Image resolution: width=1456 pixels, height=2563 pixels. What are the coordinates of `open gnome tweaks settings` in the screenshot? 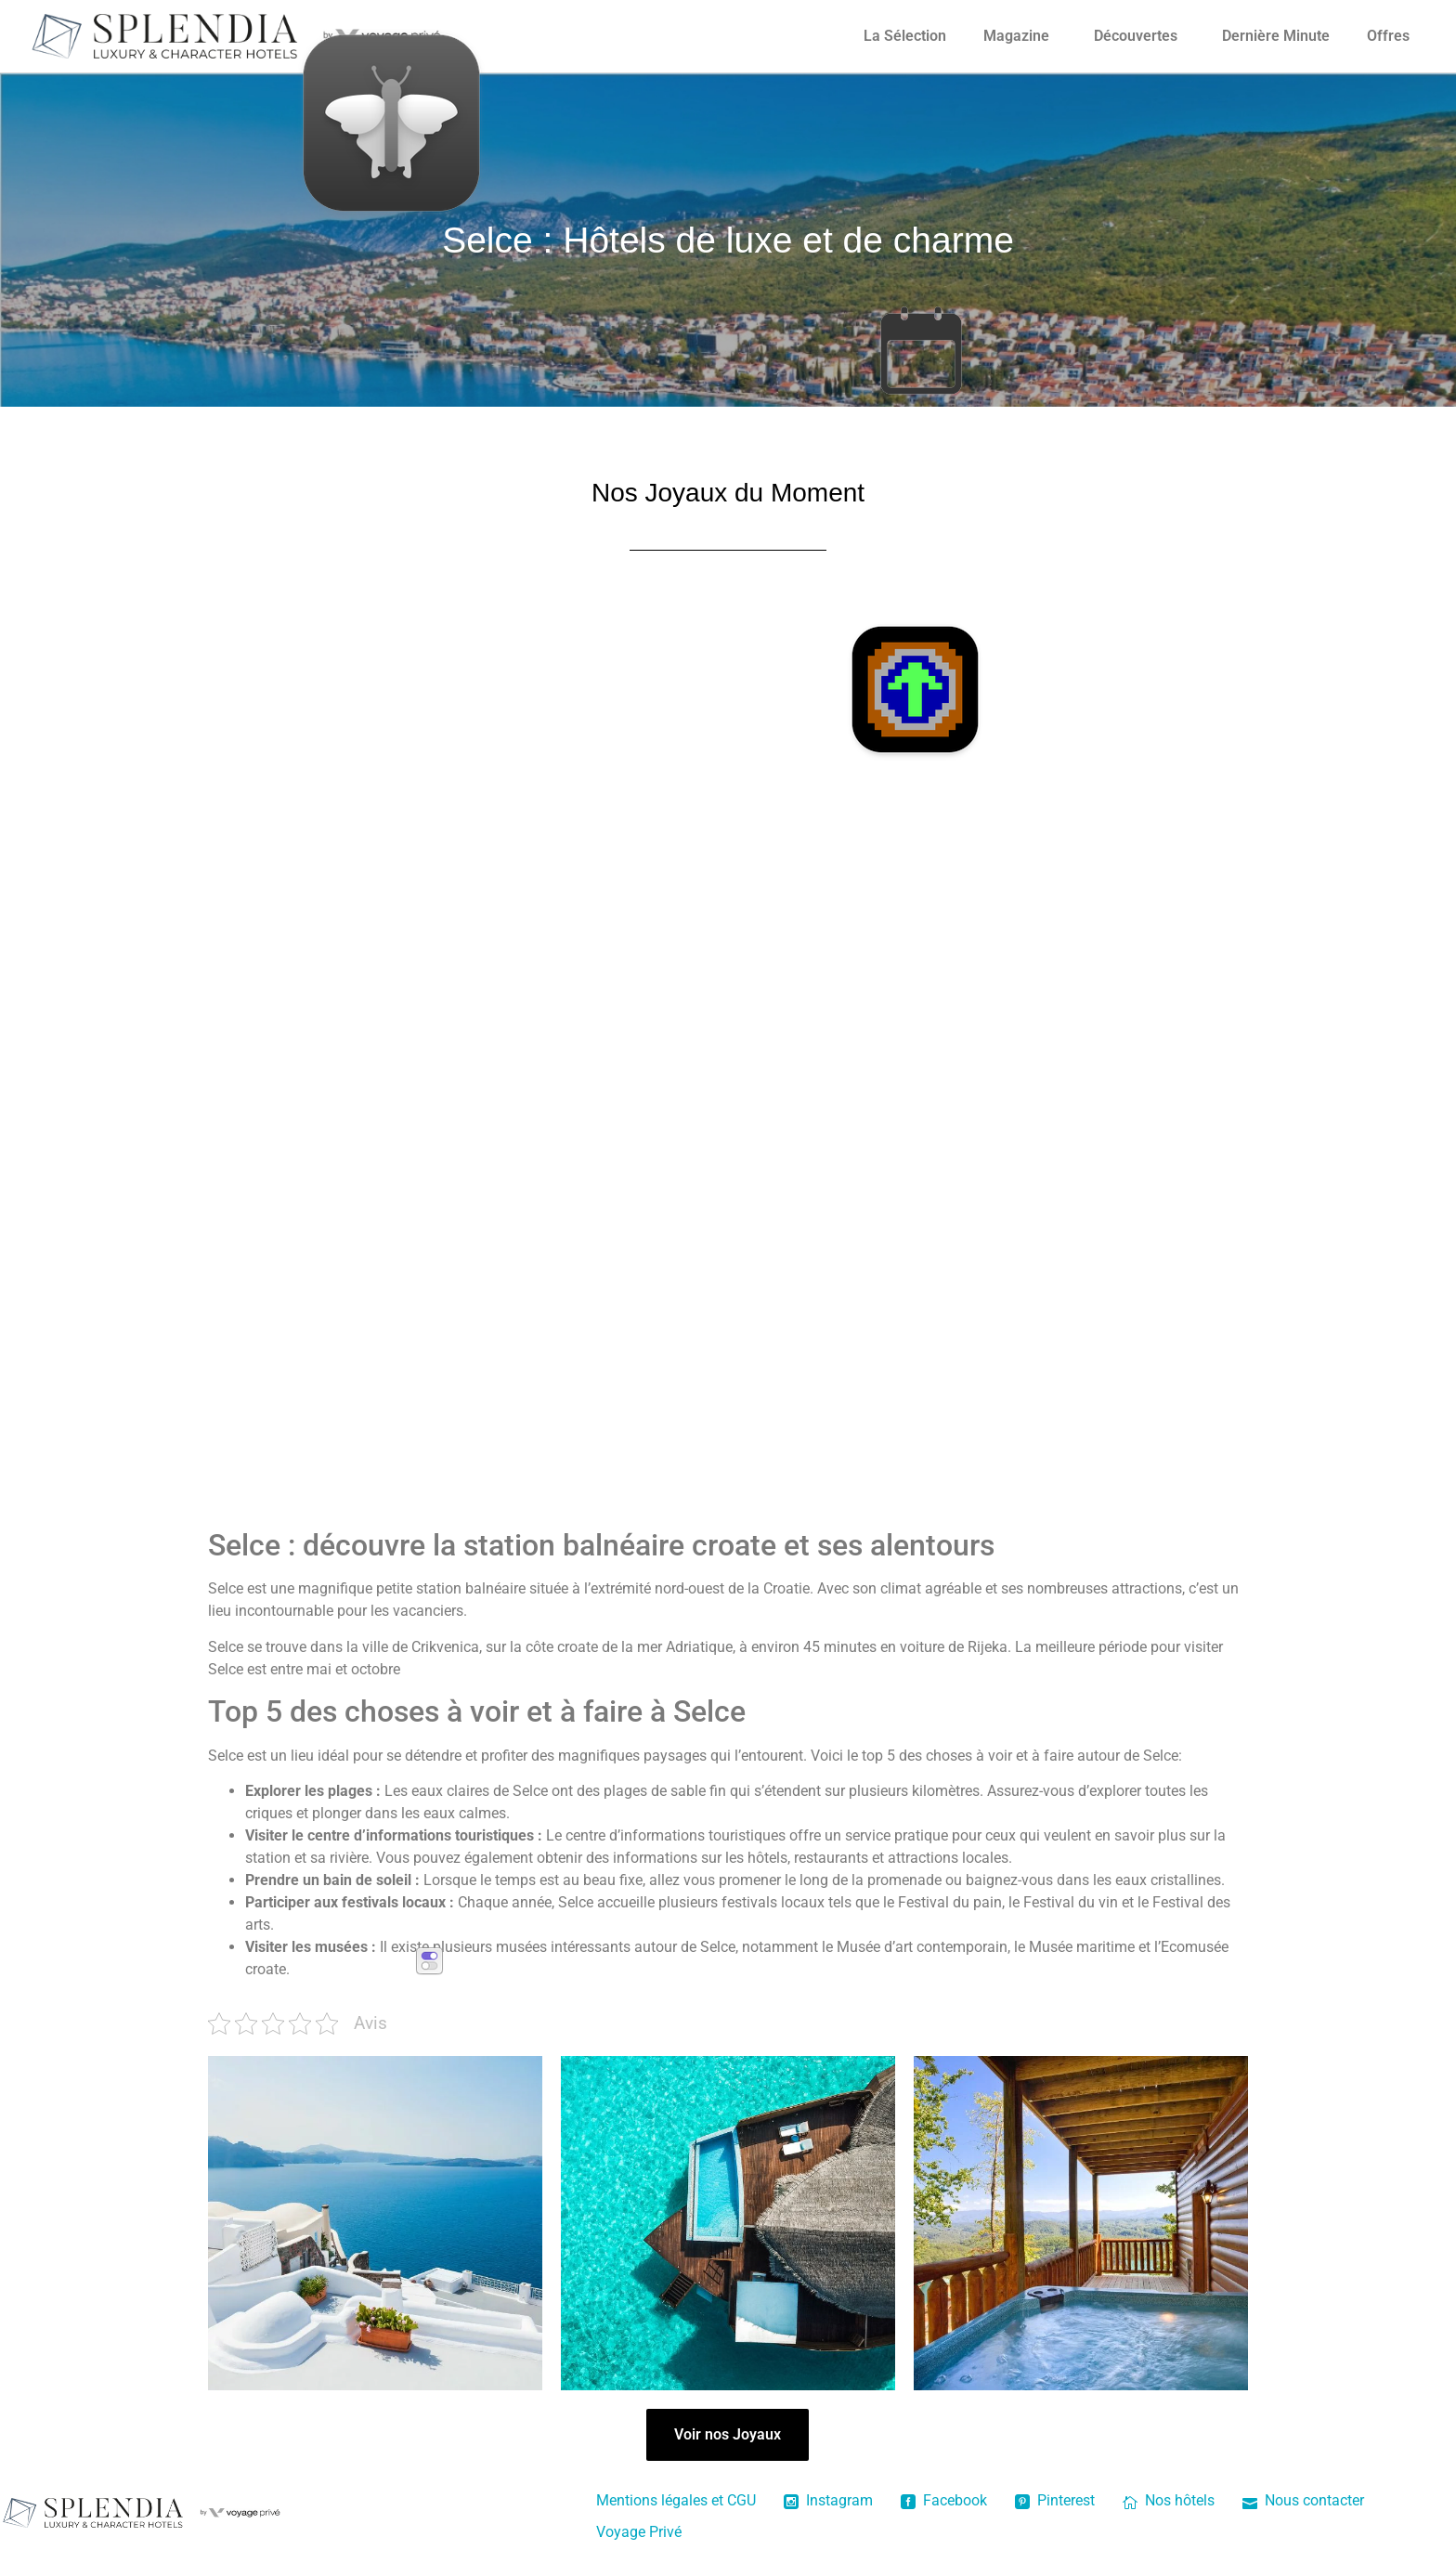 It's located at (429, 1960).